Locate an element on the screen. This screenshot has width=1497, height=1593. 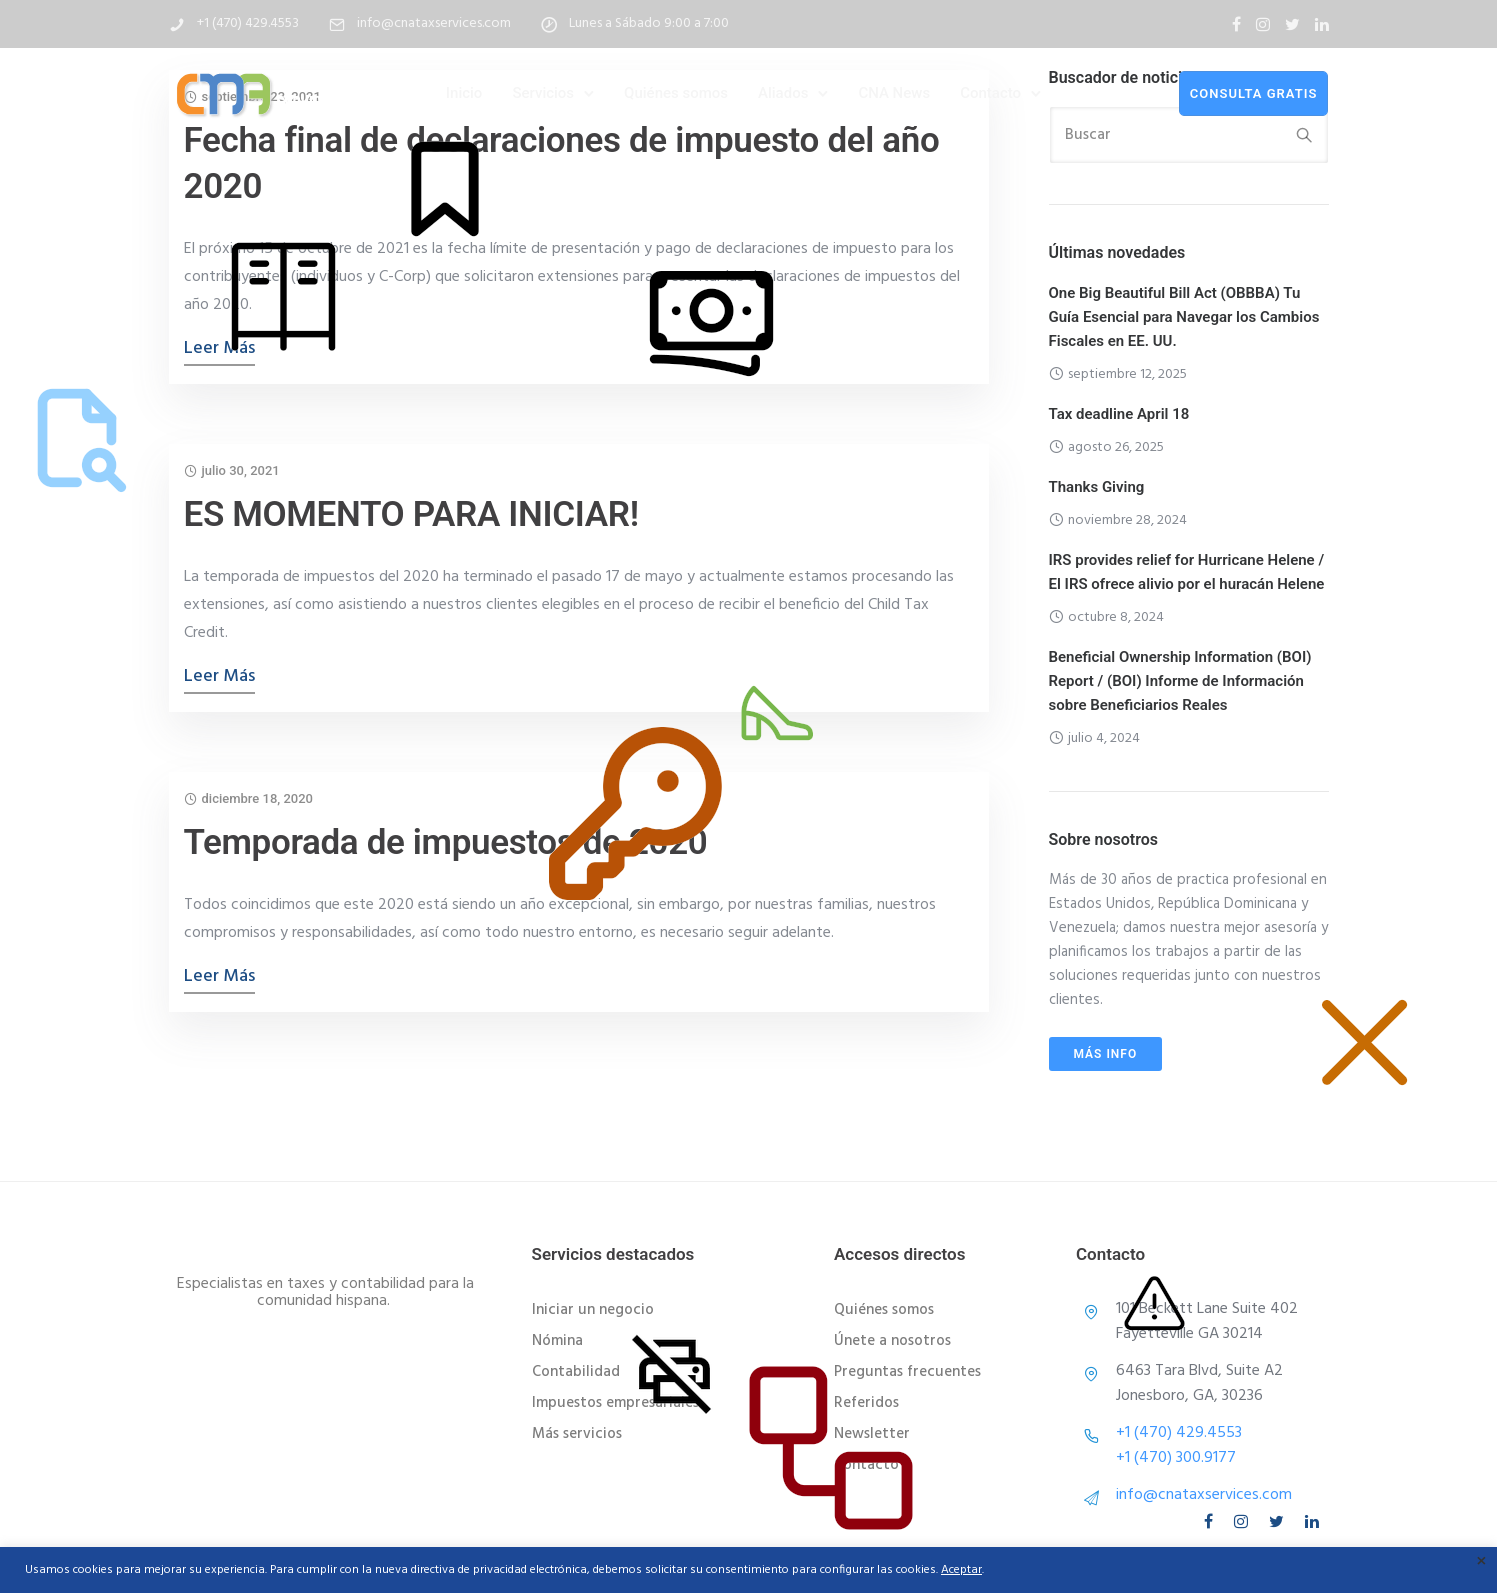
view your account balance is located at coordinates (711, 319).